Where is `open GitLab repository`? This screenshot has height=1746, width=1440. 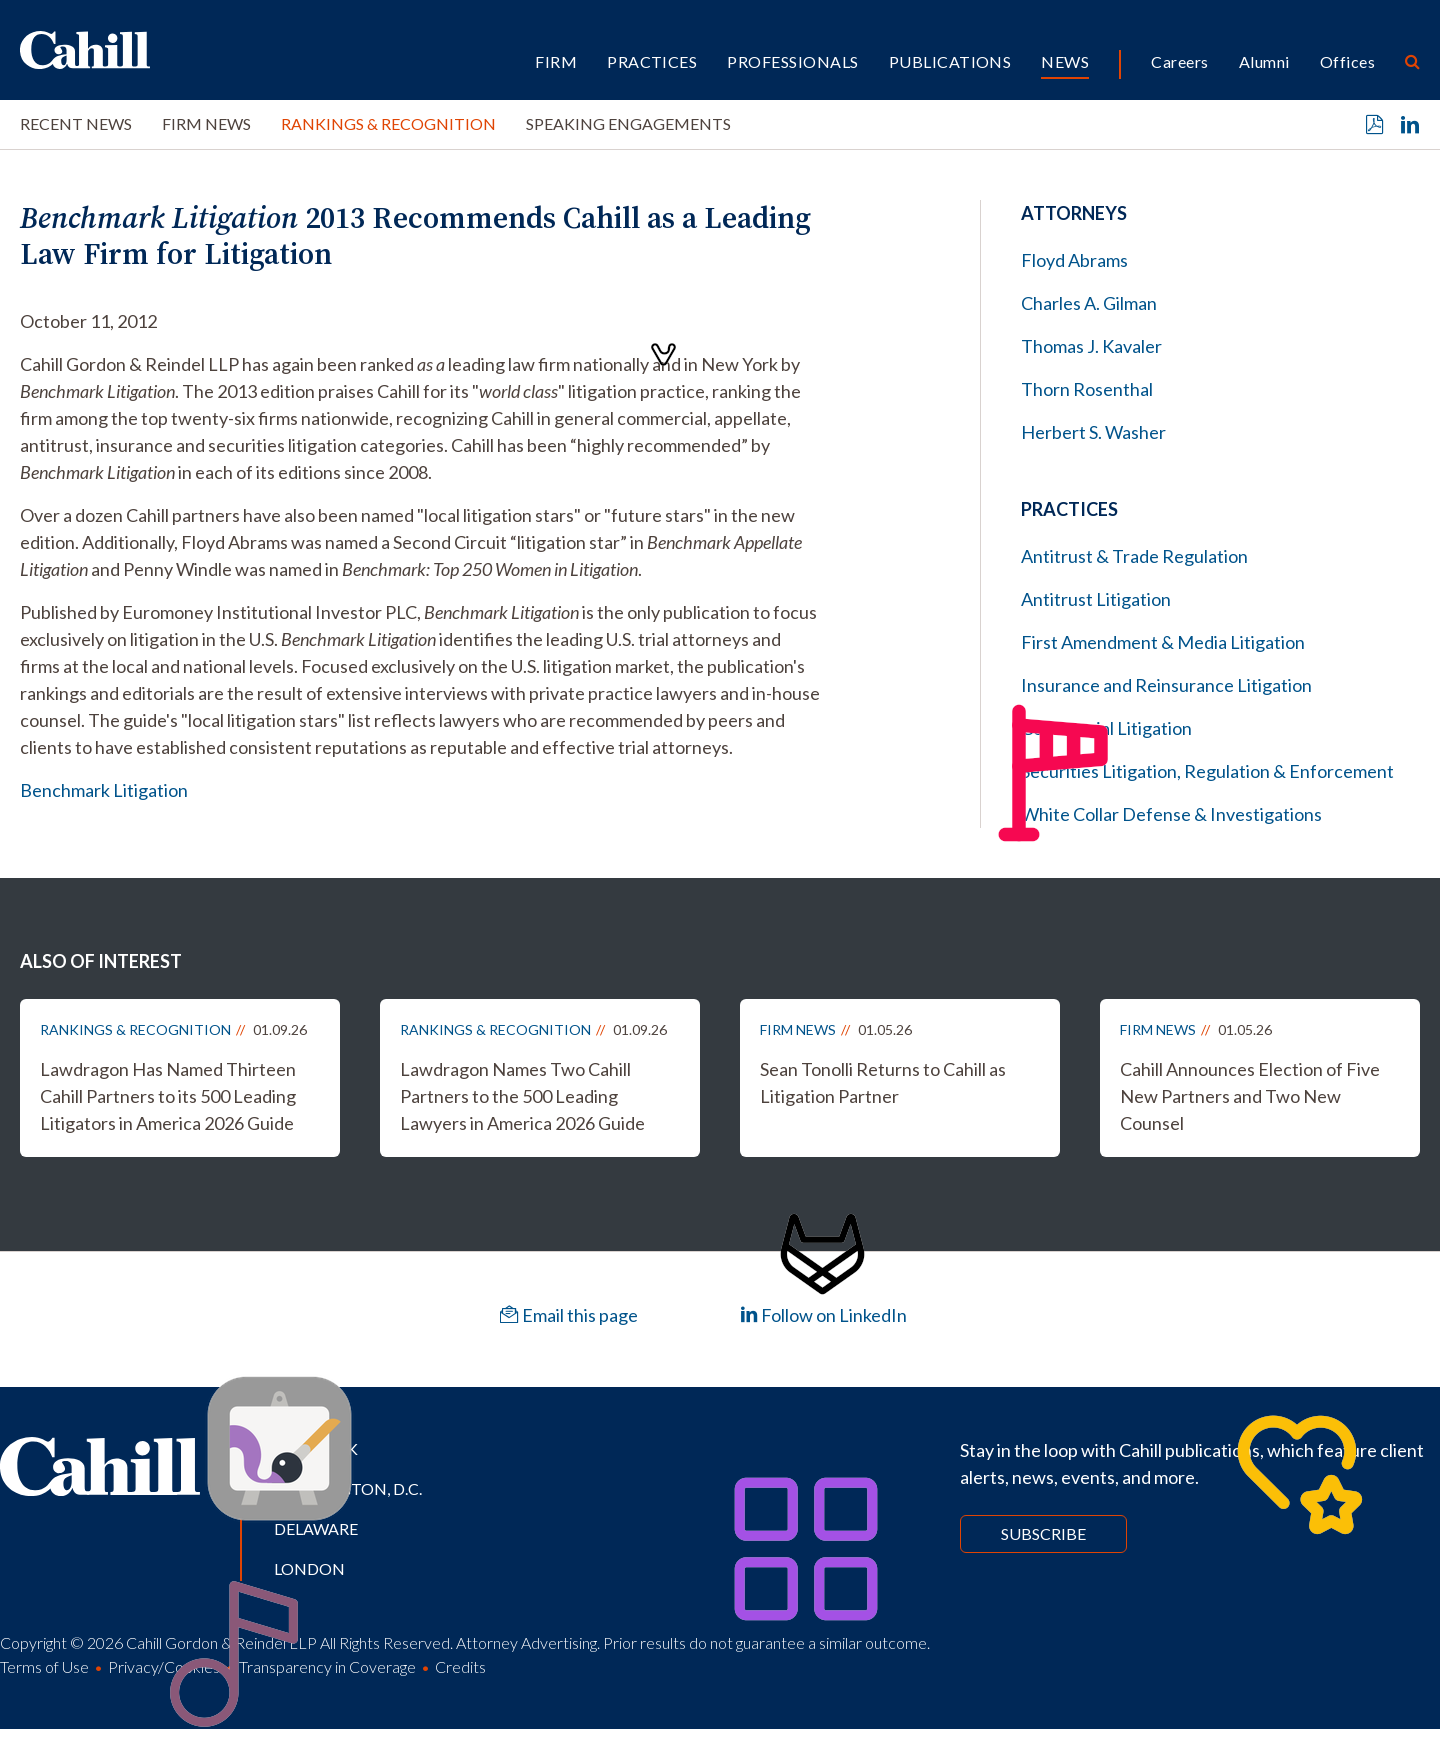 open GitLab repository is located at coordinates (822, 1252).